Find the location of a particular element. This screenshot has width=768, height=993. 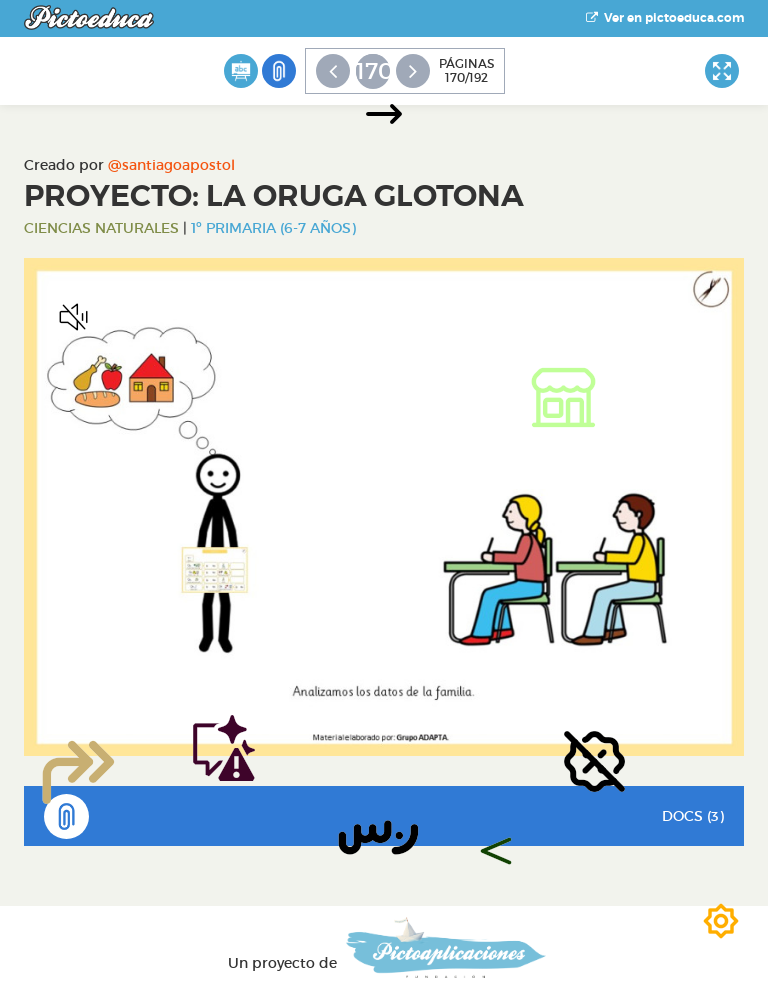

less than comparison operator is located at coordinates (496, 851).